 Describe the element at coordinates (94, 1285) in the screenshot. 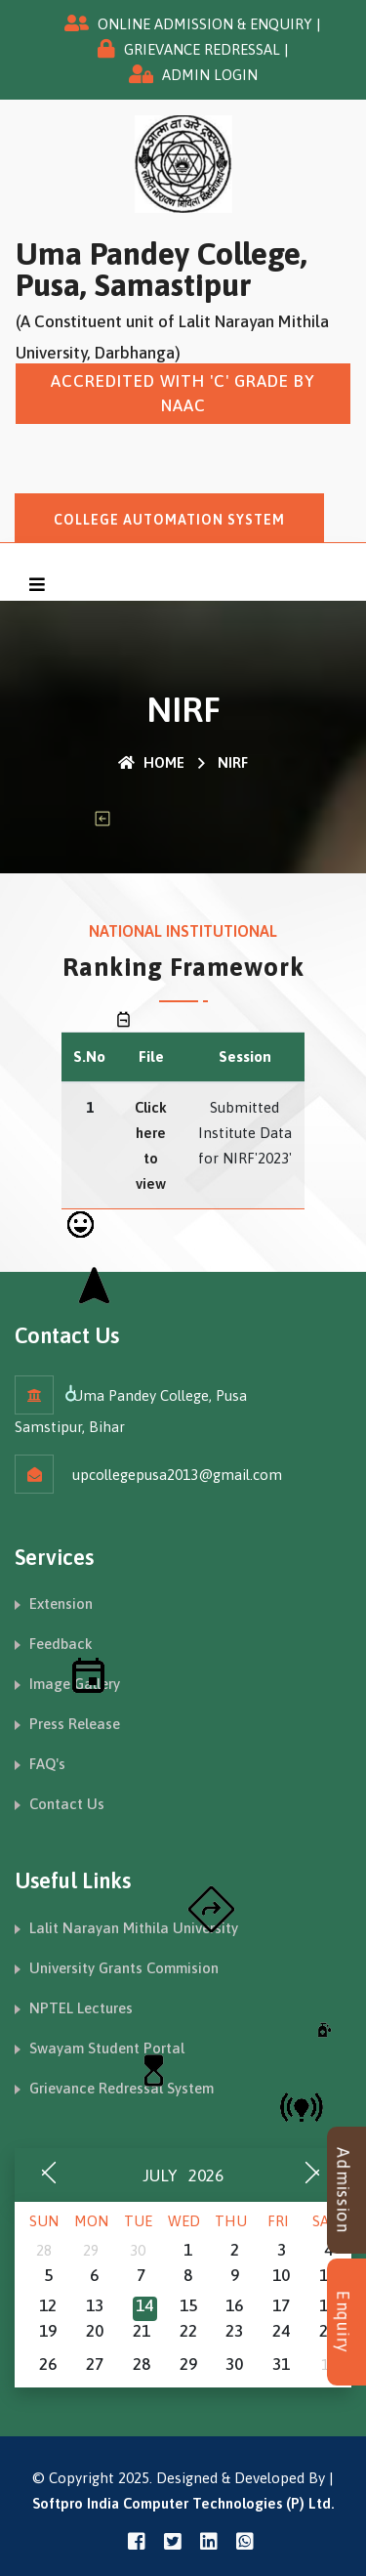

I see `start navigation to destination` at that location.